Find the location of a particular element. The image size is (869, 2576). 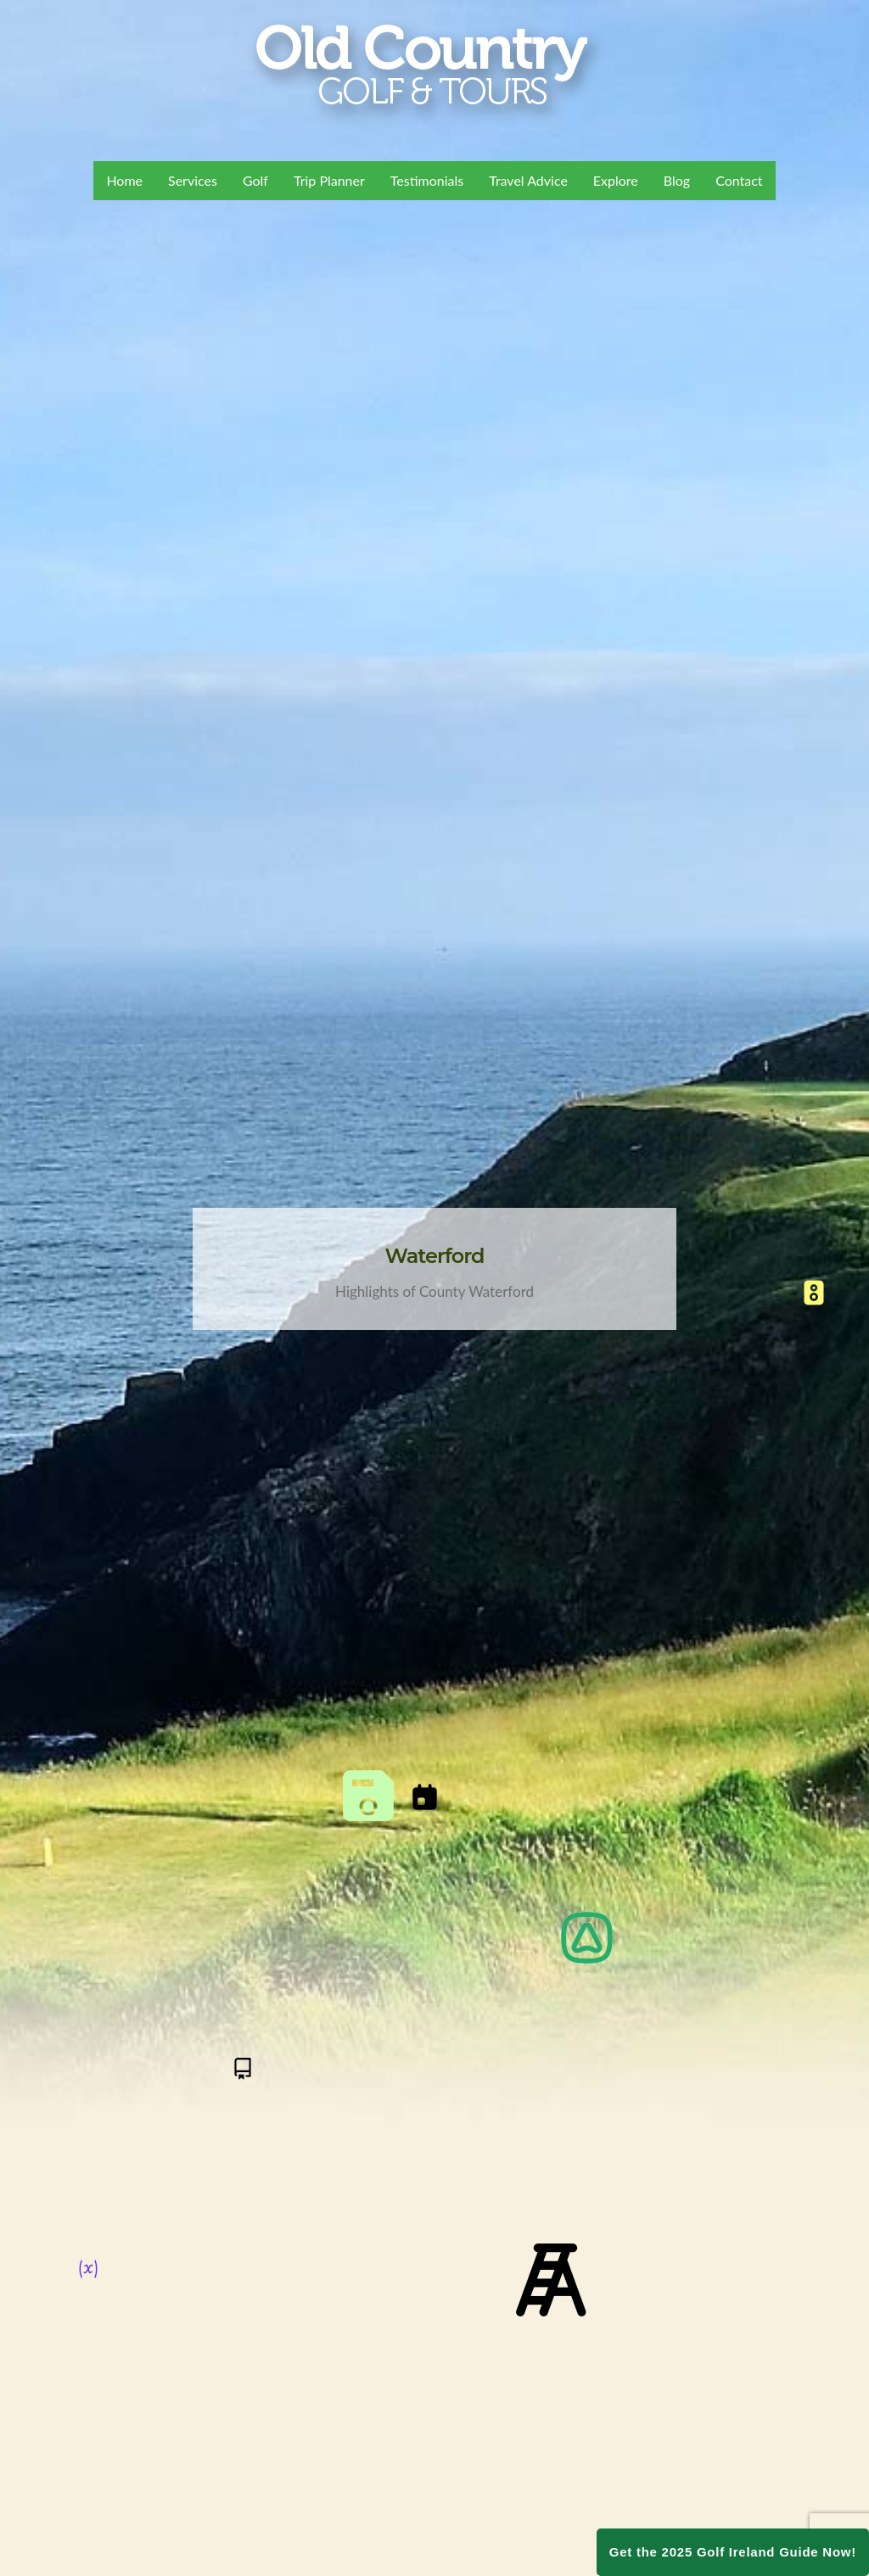

adjust speaker or audio output settings is located at coordinates (814, 1293).